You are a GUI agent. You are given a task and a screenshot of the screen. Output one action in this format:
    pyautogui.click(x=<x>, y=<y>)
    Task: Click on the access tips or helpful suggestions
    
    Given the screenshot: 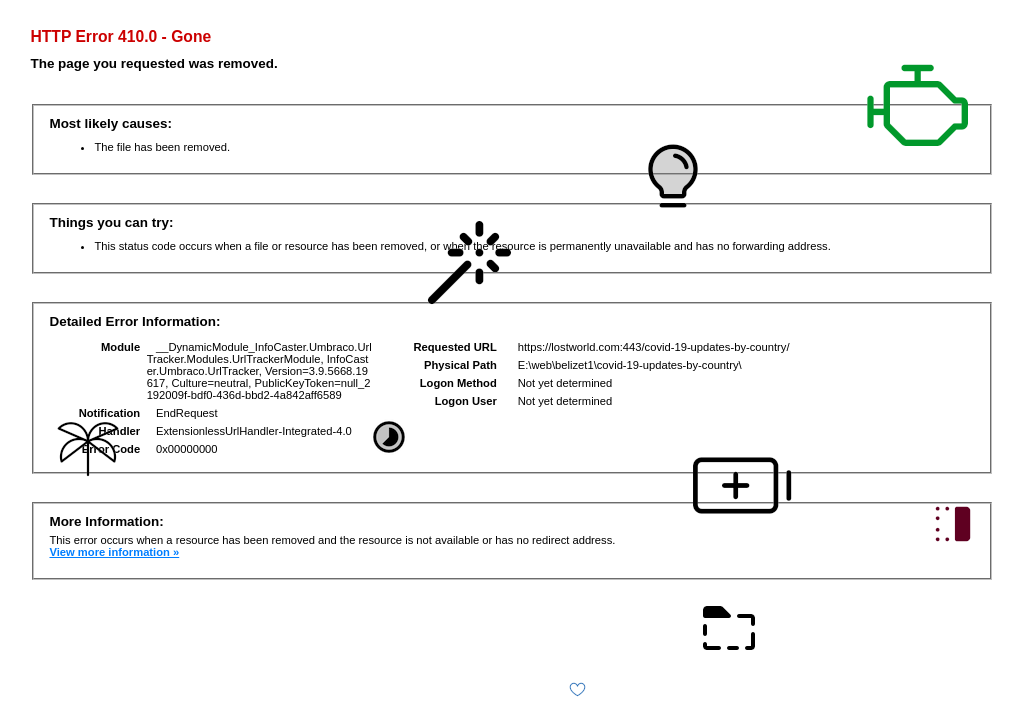 What is the action you would take?
    pyautogui.click(x=673, y=176)
    